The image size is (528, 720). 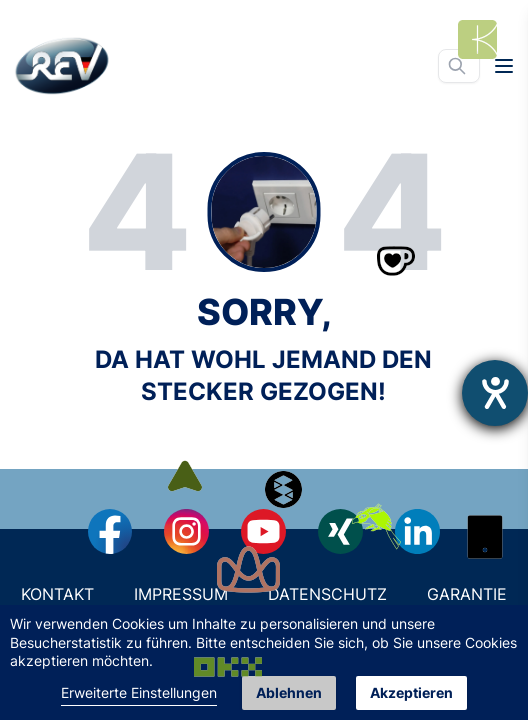 I want to click on kaniko container build tool logo, so click(x=477, y=39).